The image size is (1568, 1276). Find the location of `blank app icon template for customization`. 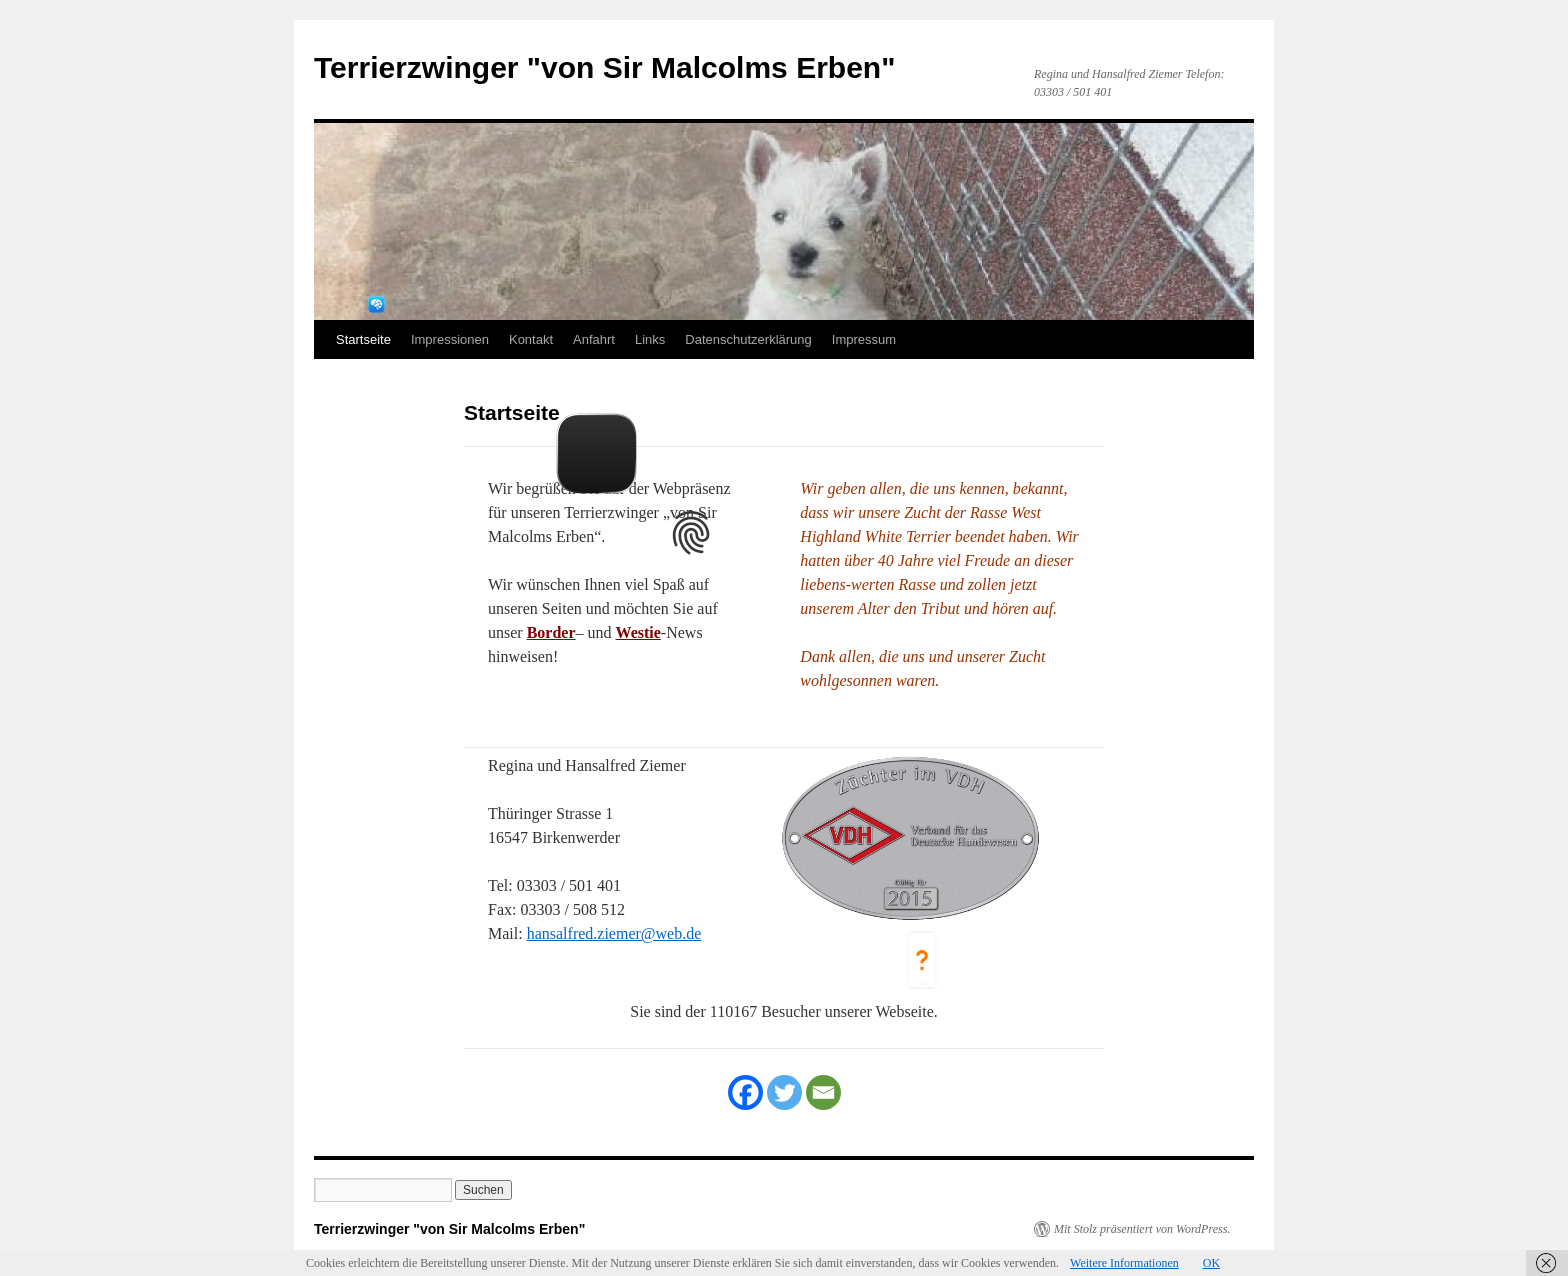

blank app icon template for customization is located at coordinates (596, 453).